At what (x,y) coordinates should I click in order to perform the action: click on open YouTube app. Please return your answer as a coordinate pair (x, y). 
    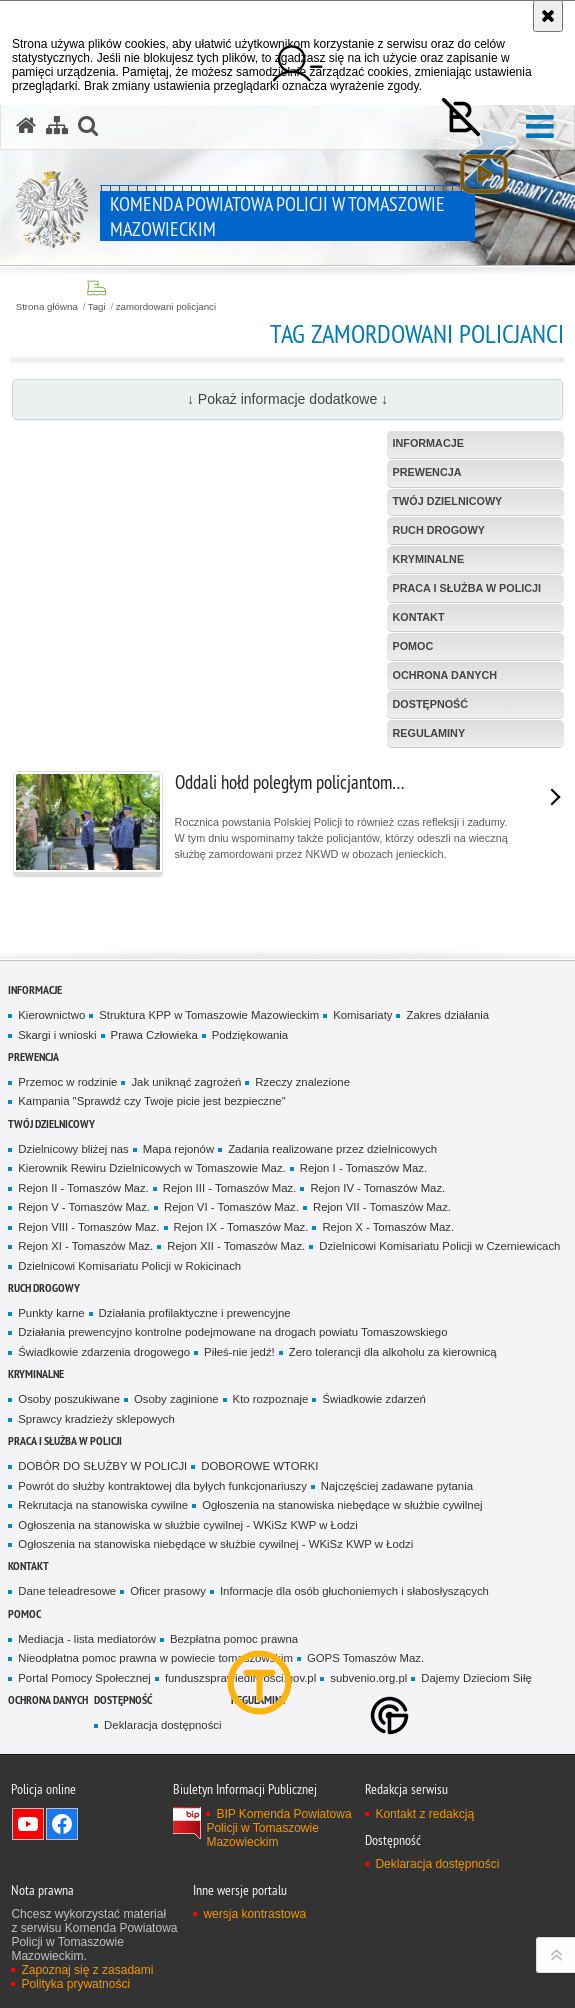
    Looking at the image, I should click on (484, 174).